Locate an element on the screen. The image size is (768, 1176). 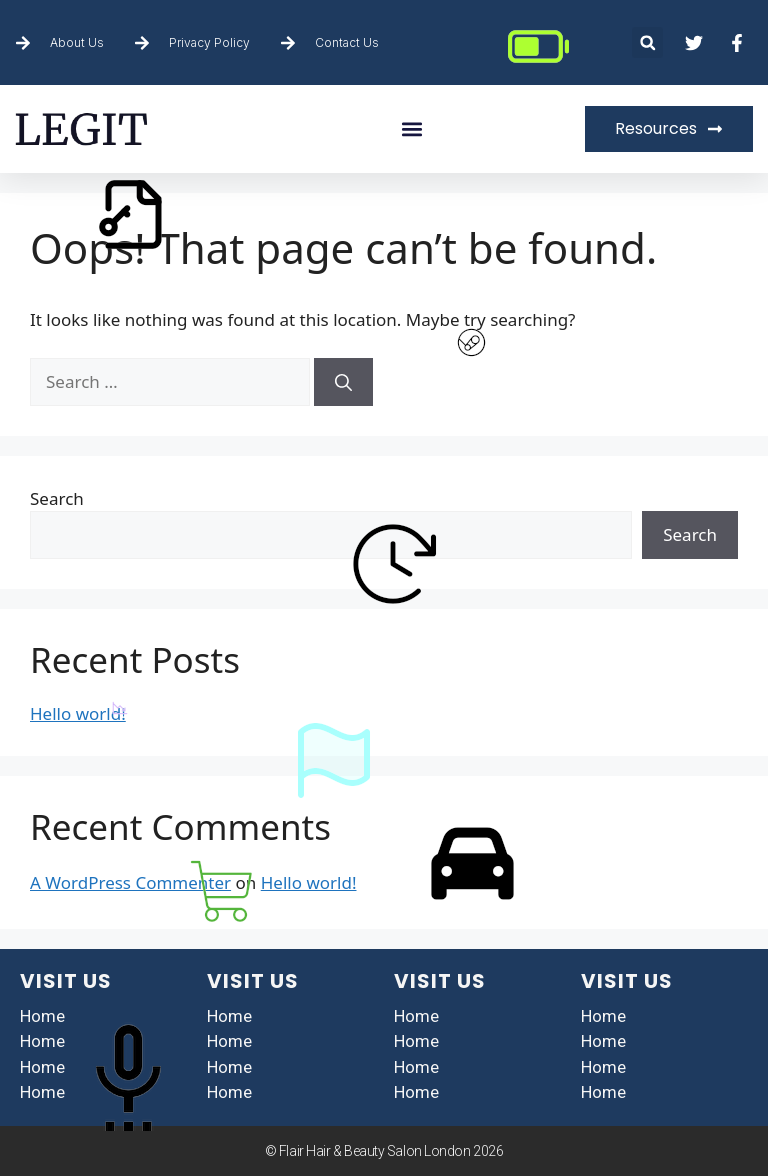
view declining metrics or trends is located at coordinates (120, 708).